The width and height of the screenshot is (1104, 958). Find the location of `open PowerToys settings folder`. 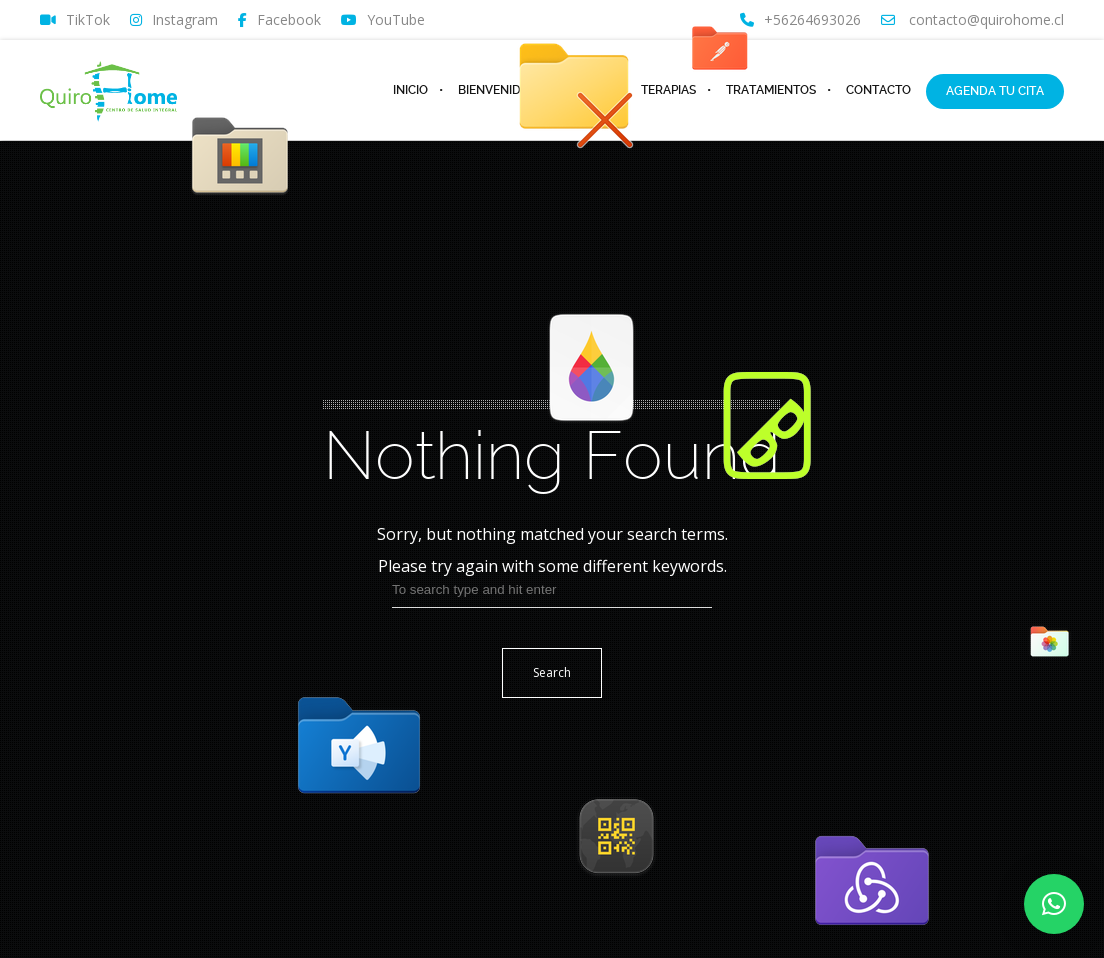

open PowerToys settings folder is located at coordinates (239, 157).